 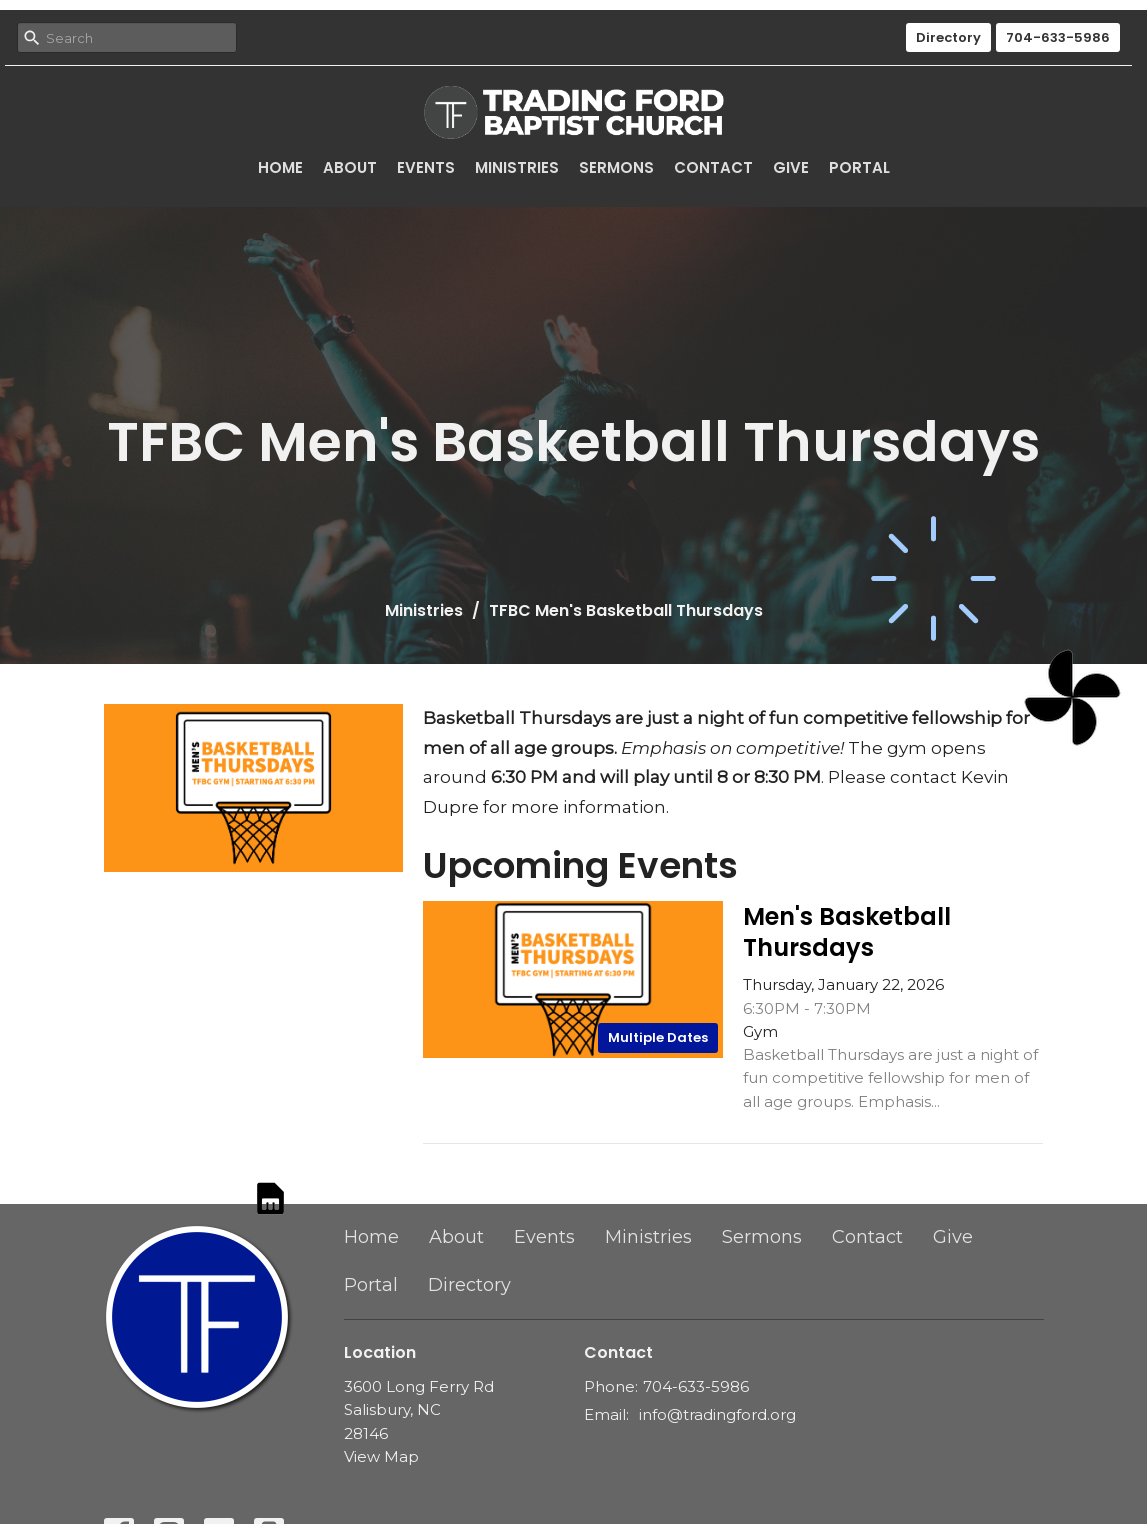 I want to click on indicates loading or processing in progress, so click(x=933, y=578).